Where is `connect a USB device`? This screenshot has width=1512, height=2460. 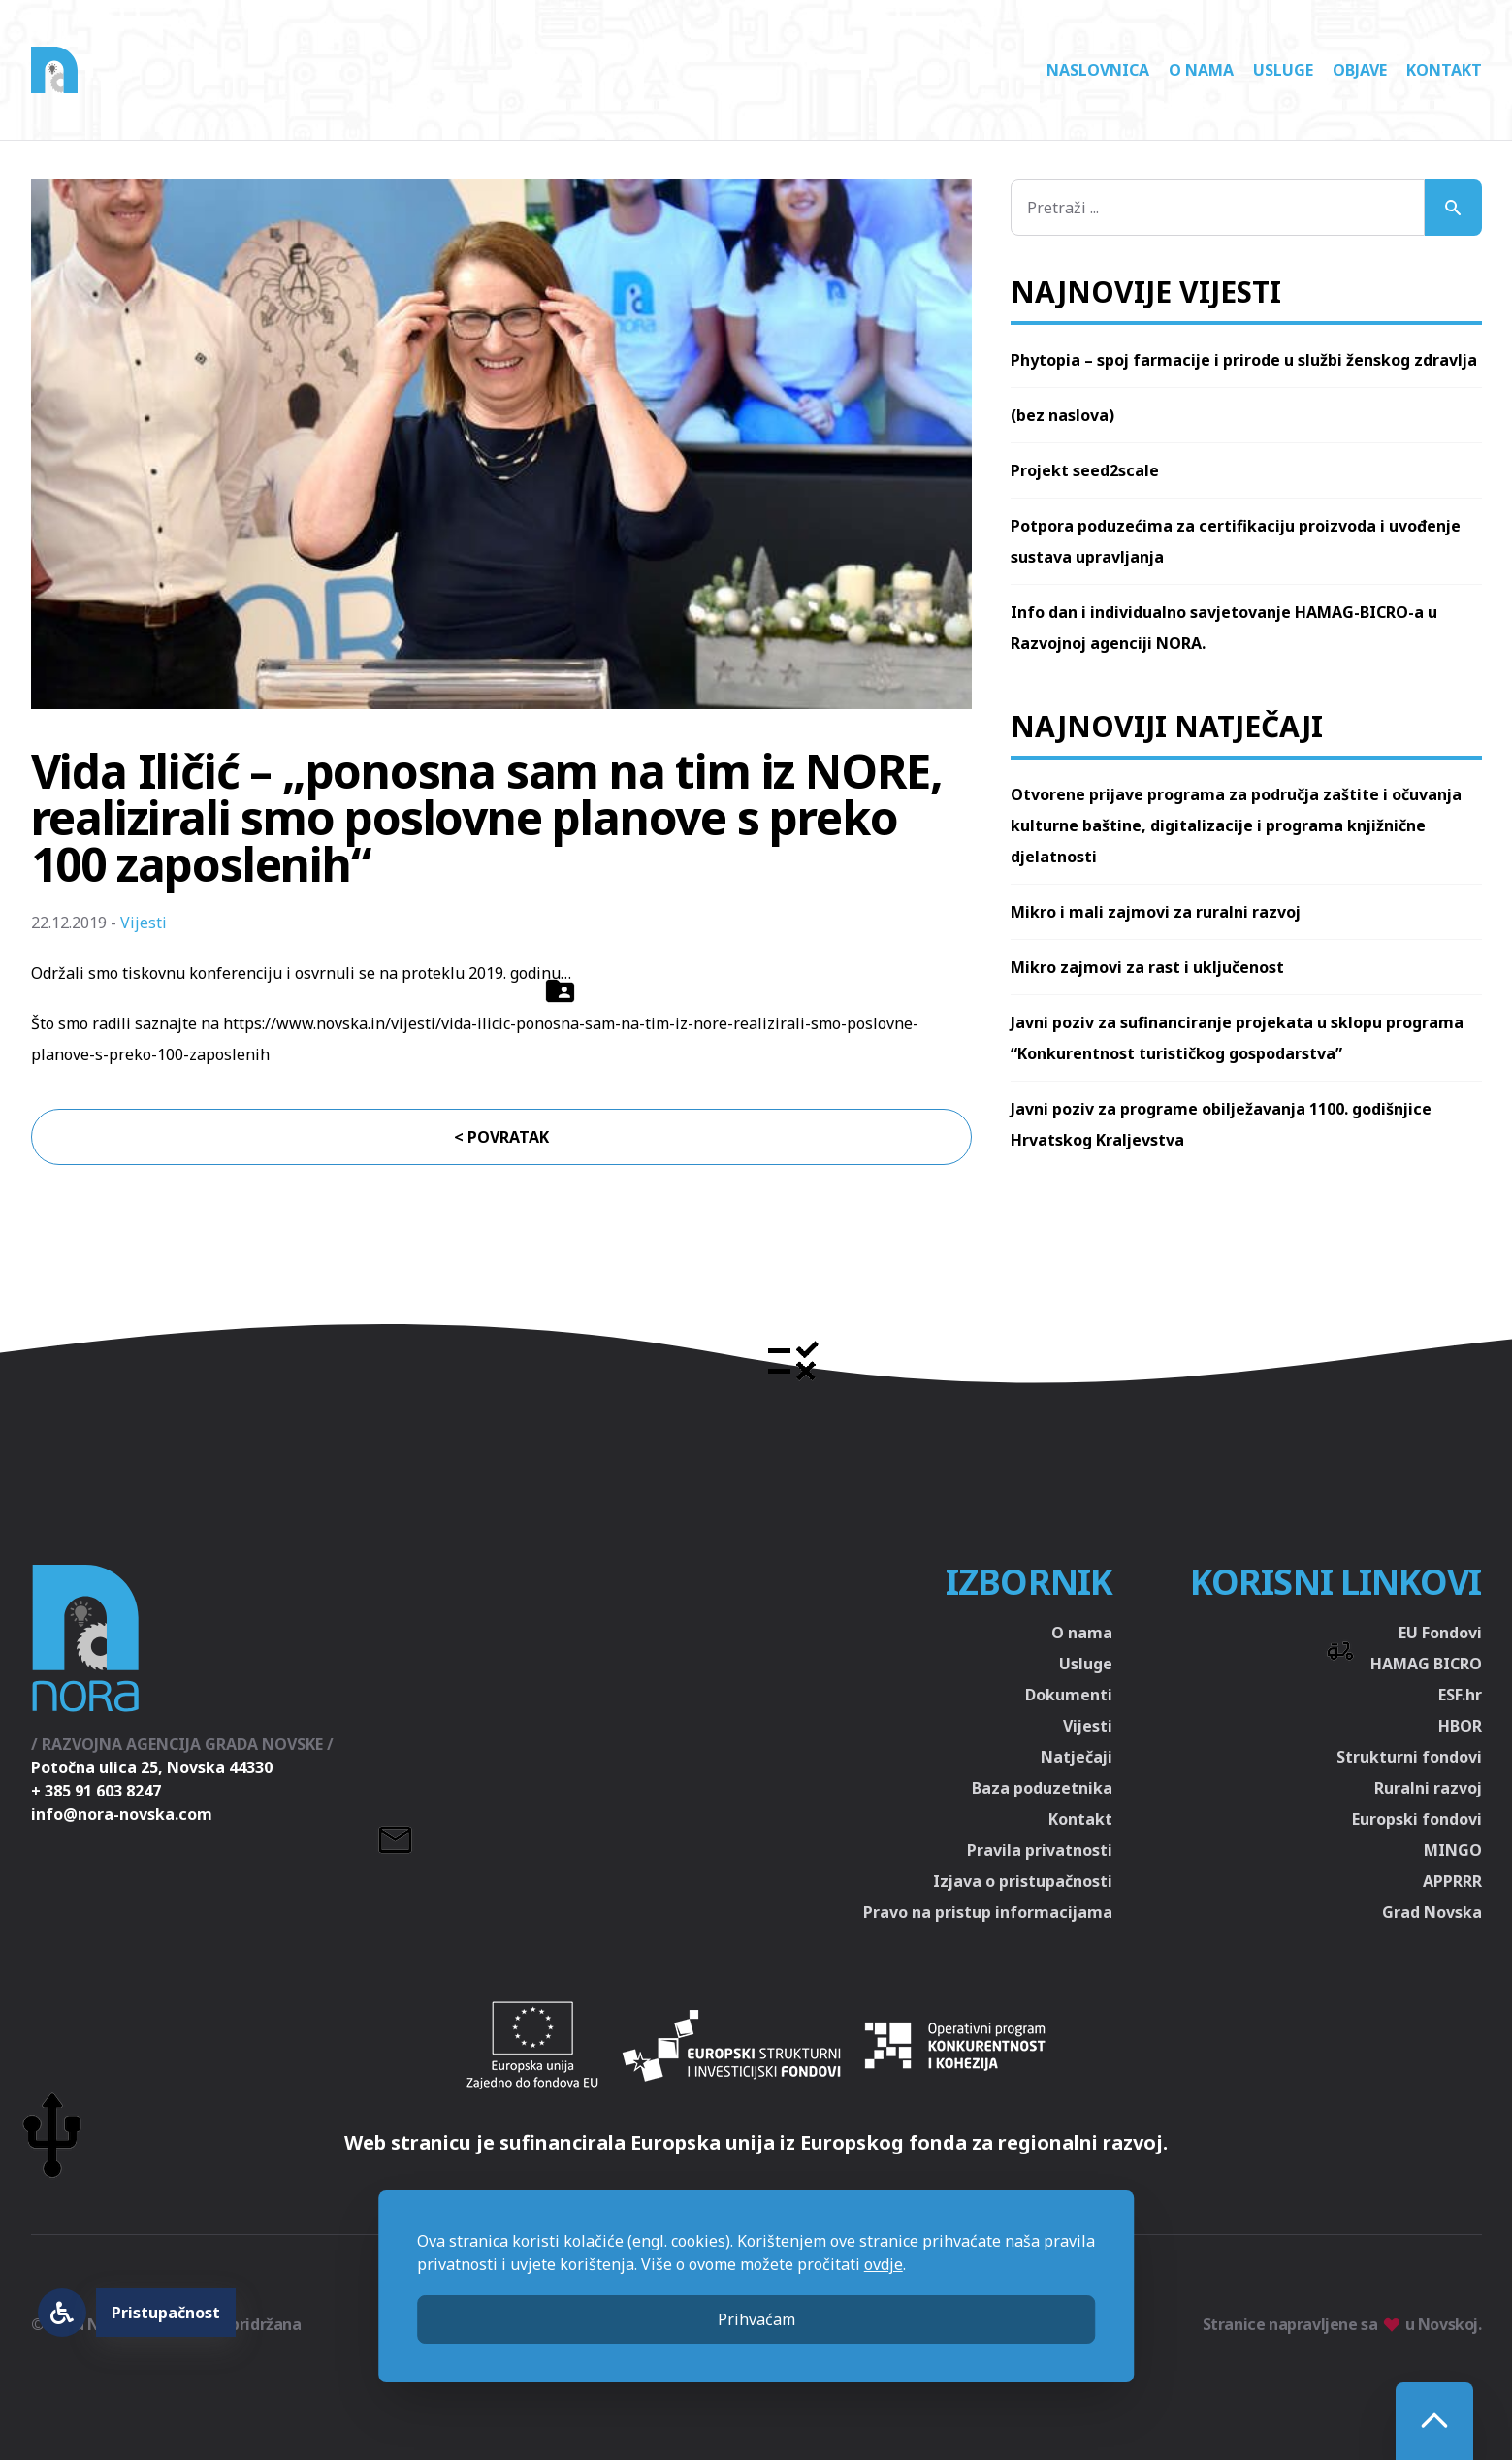 connect a USB device is located at coordinates (52, 2136).